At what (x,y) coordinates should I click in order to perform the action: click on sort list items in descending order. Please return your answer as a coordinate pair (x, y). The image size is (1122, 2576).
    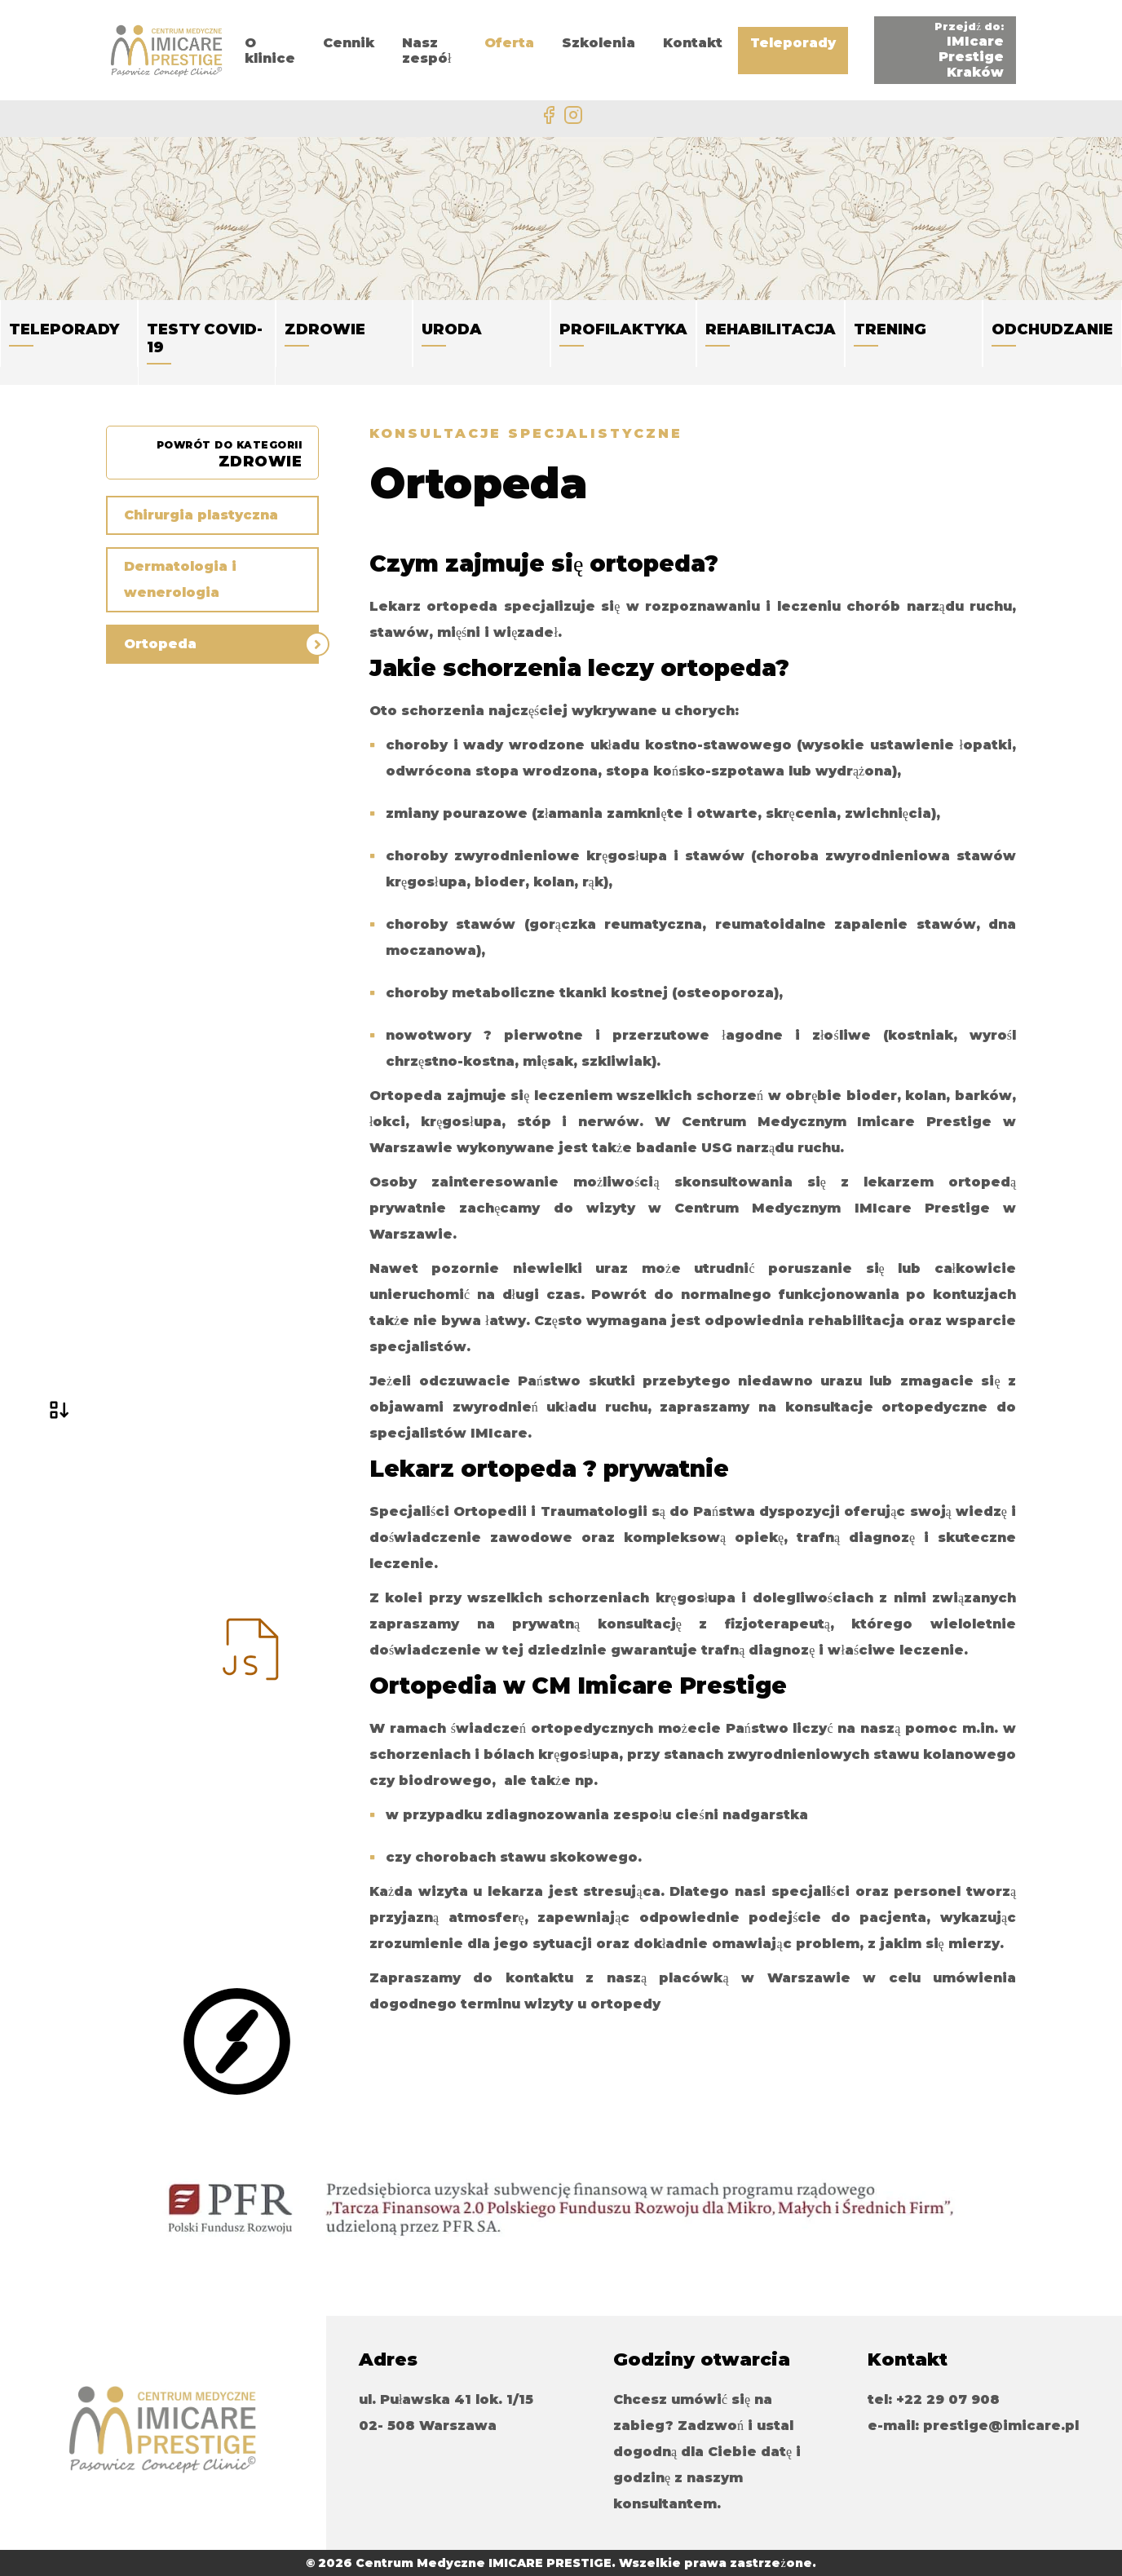
    Looking at the image, I should click on (59, 1410).